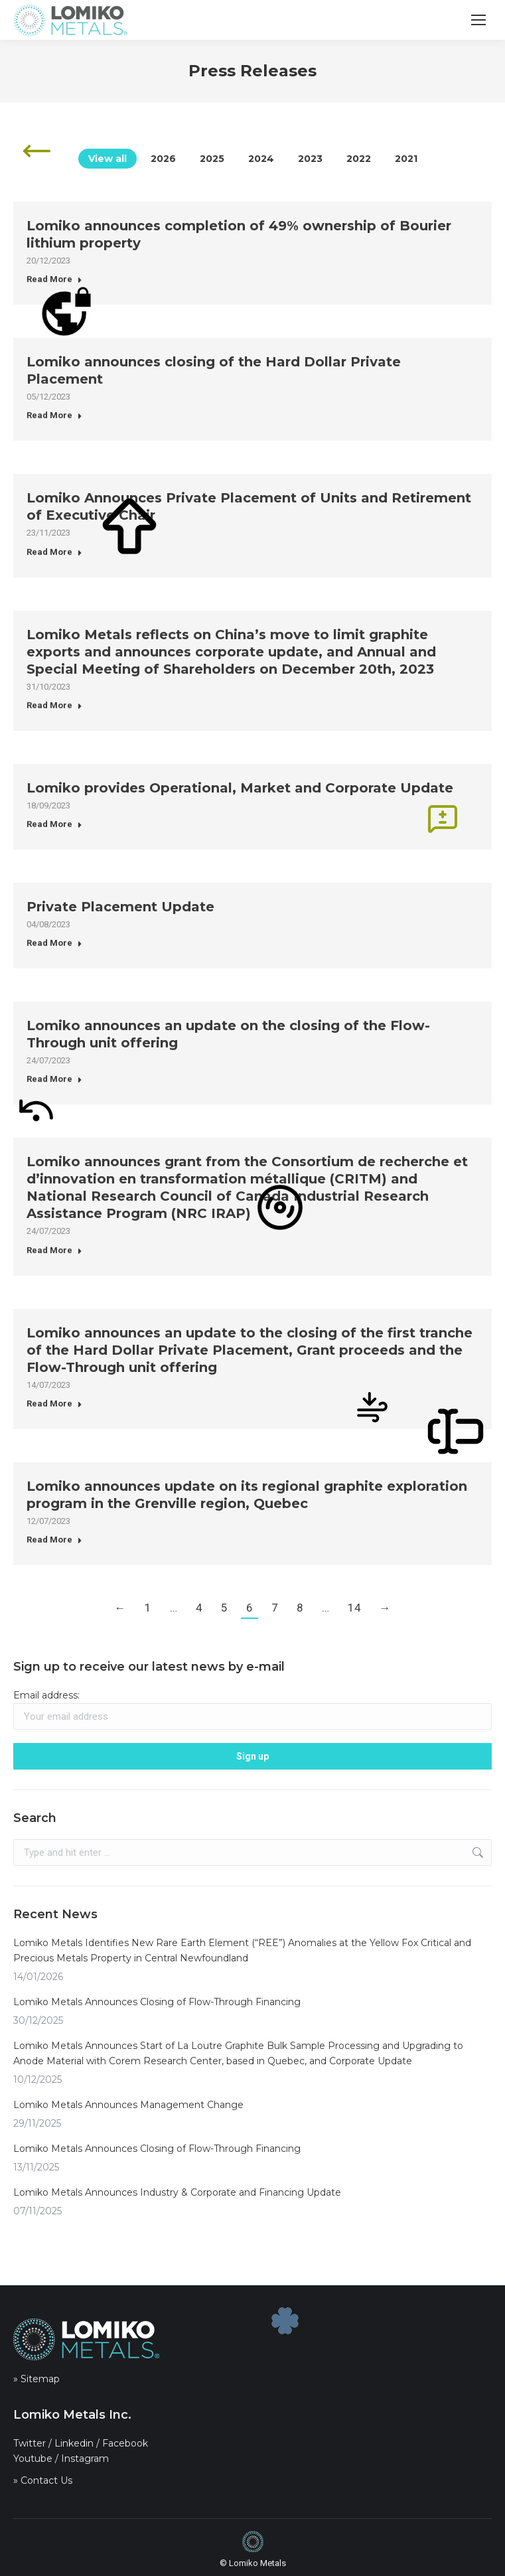  What do you see at coordinates (372, 1407) in the screenshot?
I see `indicates wind direction moving downward` at bounding box center [372, 1407].